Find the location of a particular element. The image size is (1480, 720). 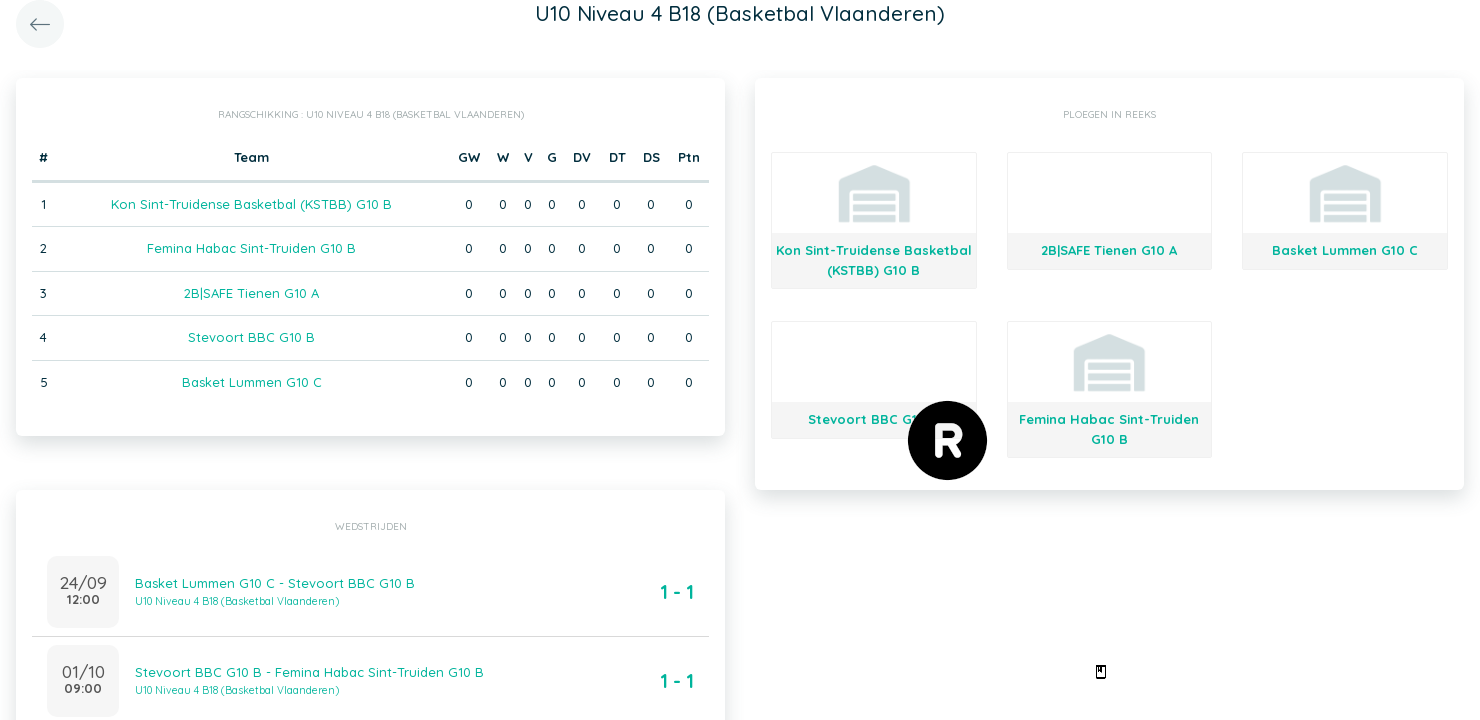

open your library or reading list is located at coordinates (1101, 672).